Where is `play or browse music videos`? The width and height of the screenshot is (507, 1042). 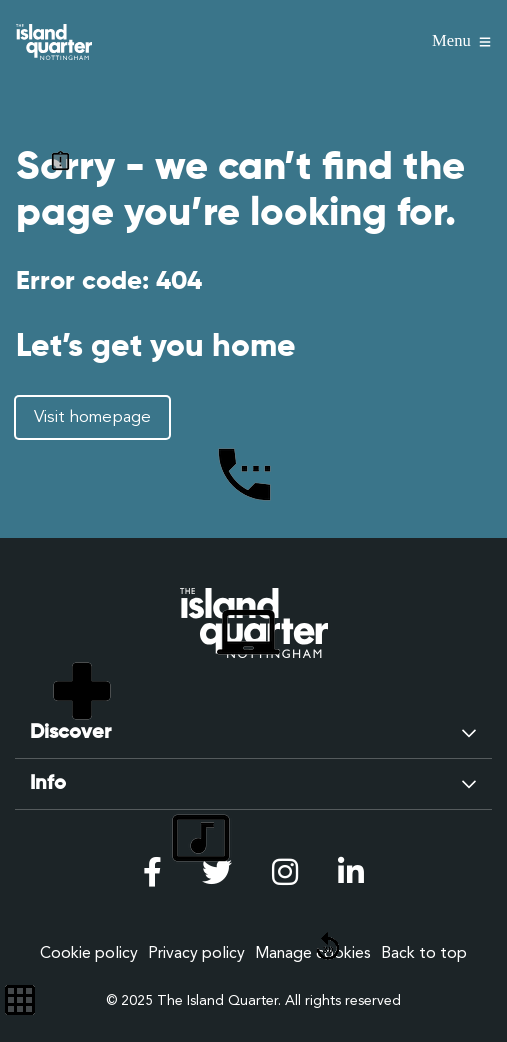 play or browse music videos is located at coordinates (201, 838).